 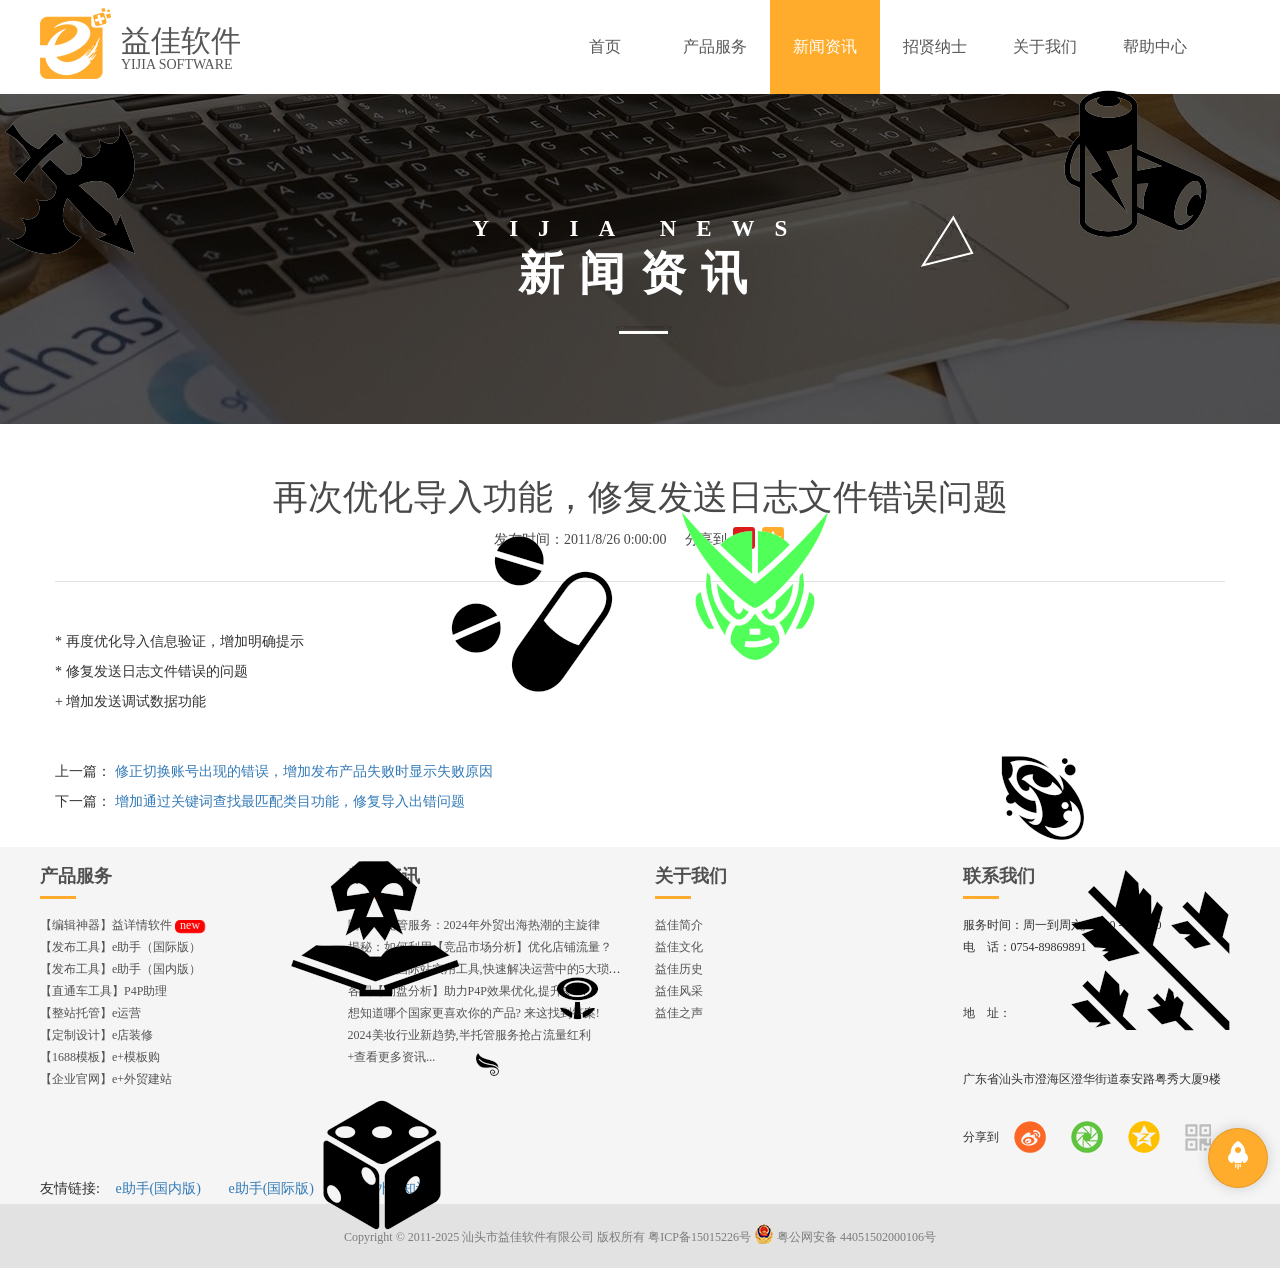 What do you see at coordinates (1150, 950) in the screenshot?
I see `launch multiple projectiles or arrows` at bounding box center [1150, 950].